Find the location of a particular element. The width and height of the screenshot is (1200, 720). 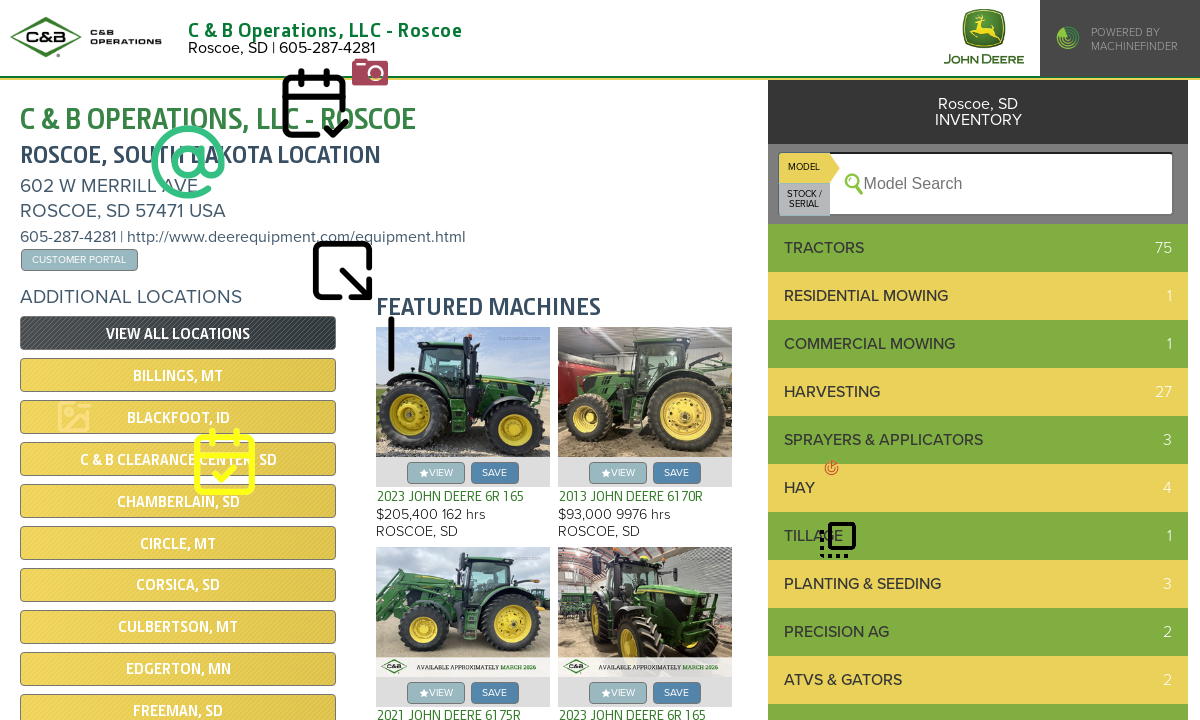

mention a user in a post or comment is located at coordinates (188, 162).